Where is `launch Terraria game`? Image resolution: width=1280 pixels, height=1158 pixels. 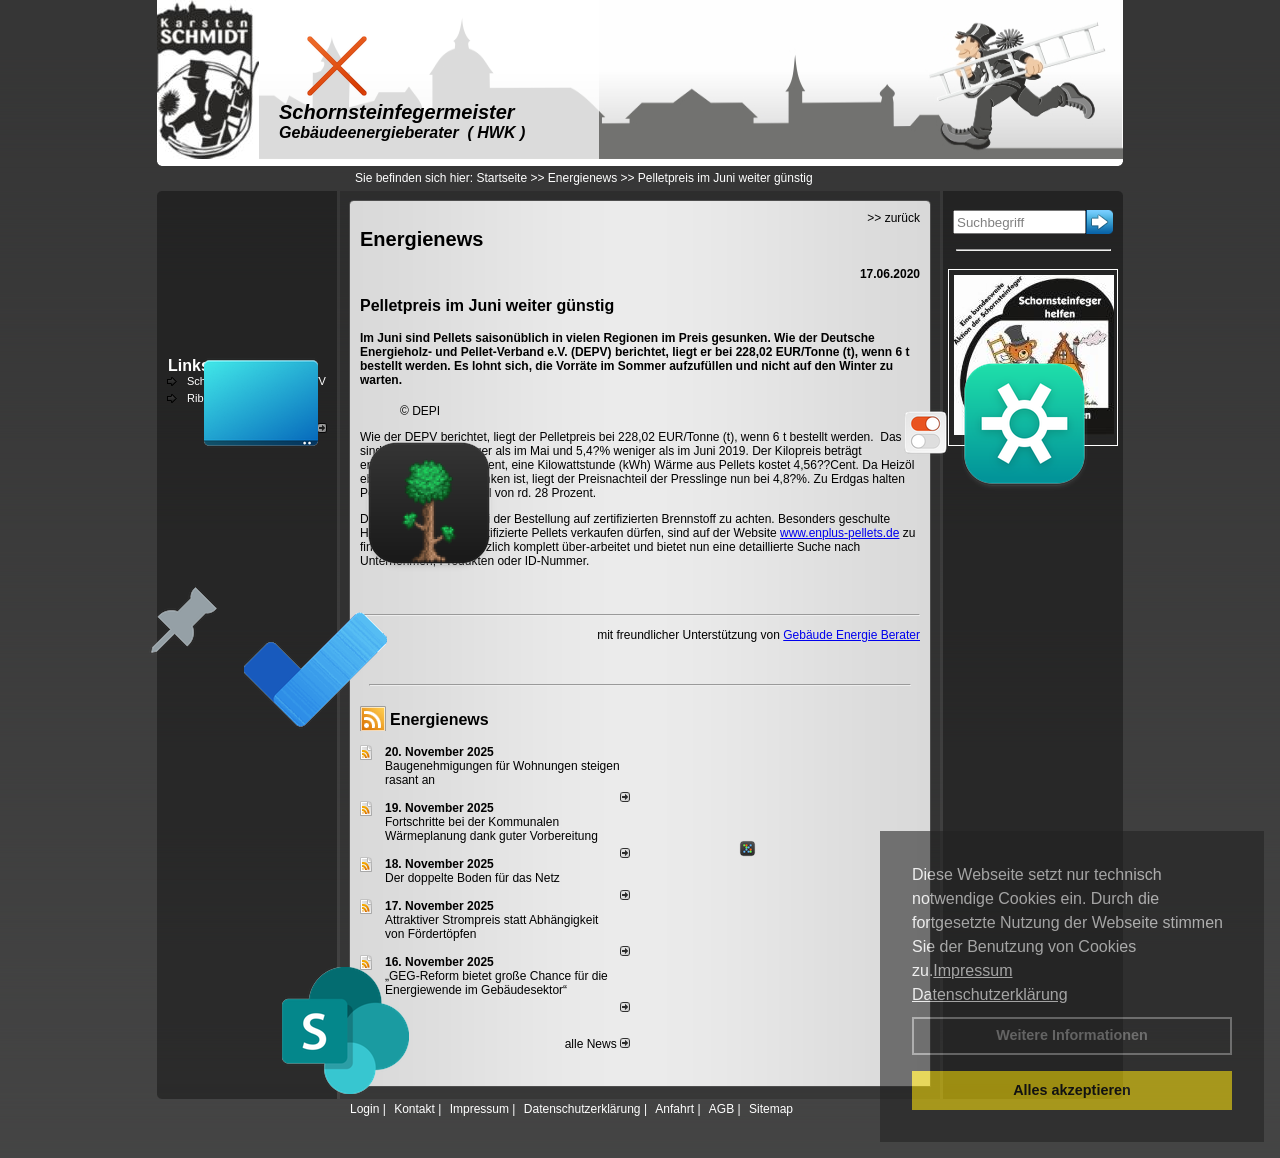 launch Terraria game is located at coordinates (429, 503).